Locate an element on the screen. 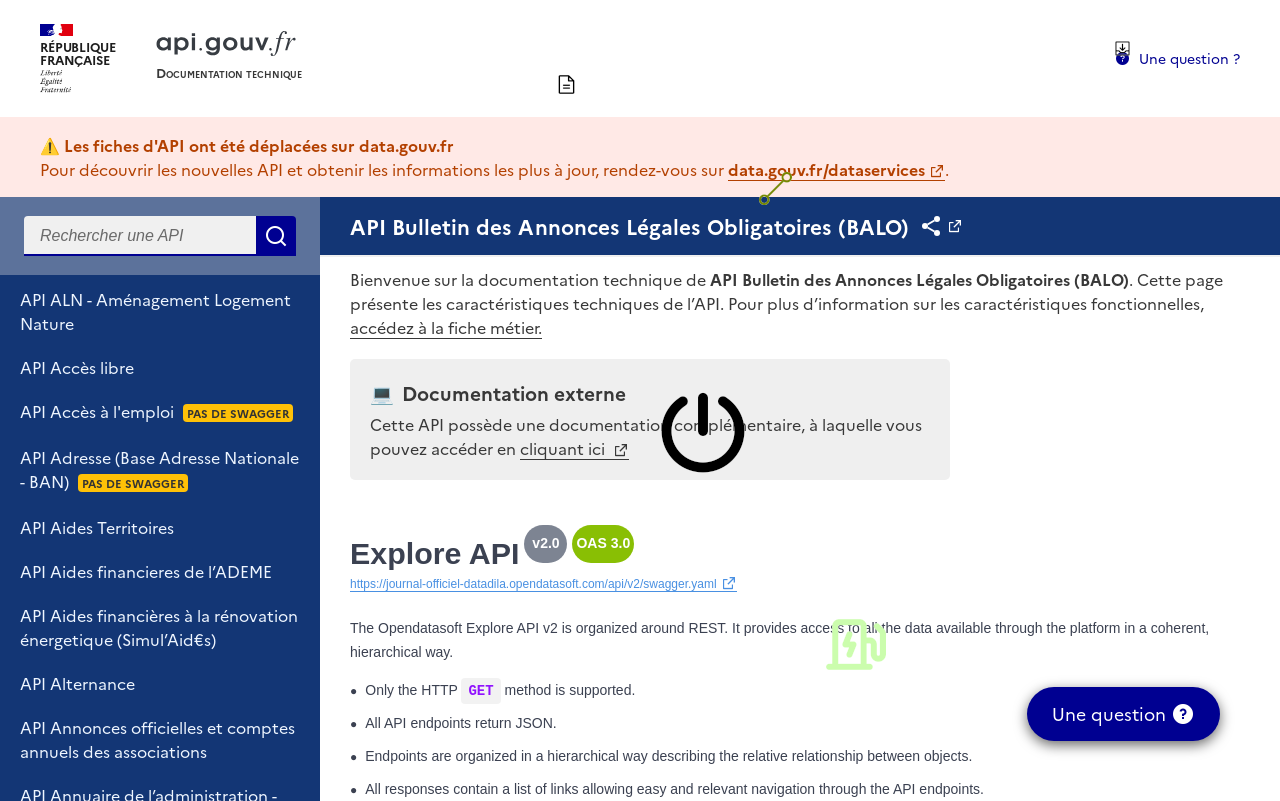 The height and width of the screenshot is (801, 1280). find nearby EV charging stations is located at coordinates (853, 644).